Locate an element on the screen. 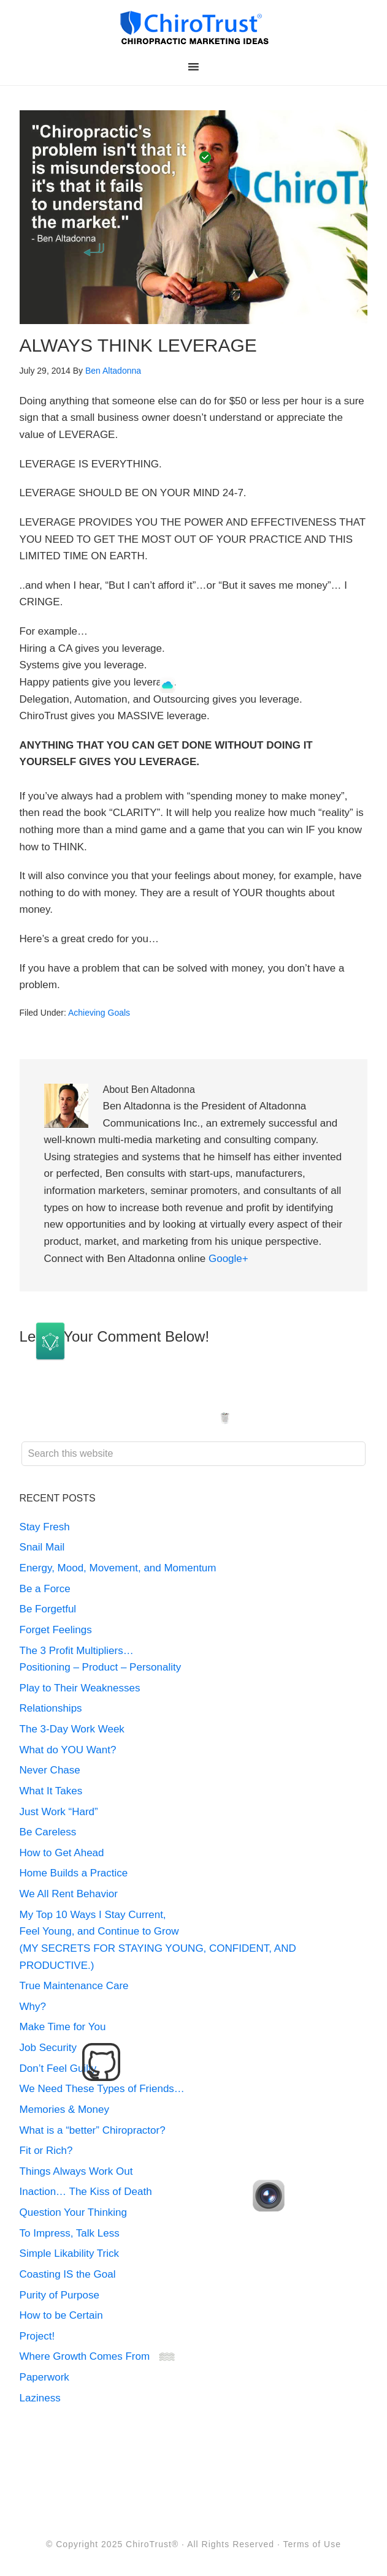 This screenshot has height=2576, width=387. open trash to view deleted files is located at coordinates (225, 1418).